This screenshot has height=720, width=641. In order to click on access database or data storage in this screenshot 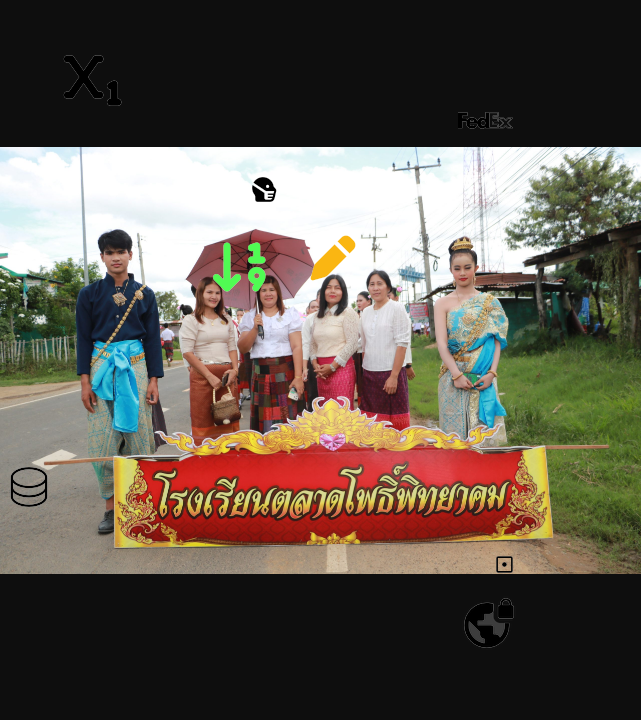, I will do `click(29, 487)`.